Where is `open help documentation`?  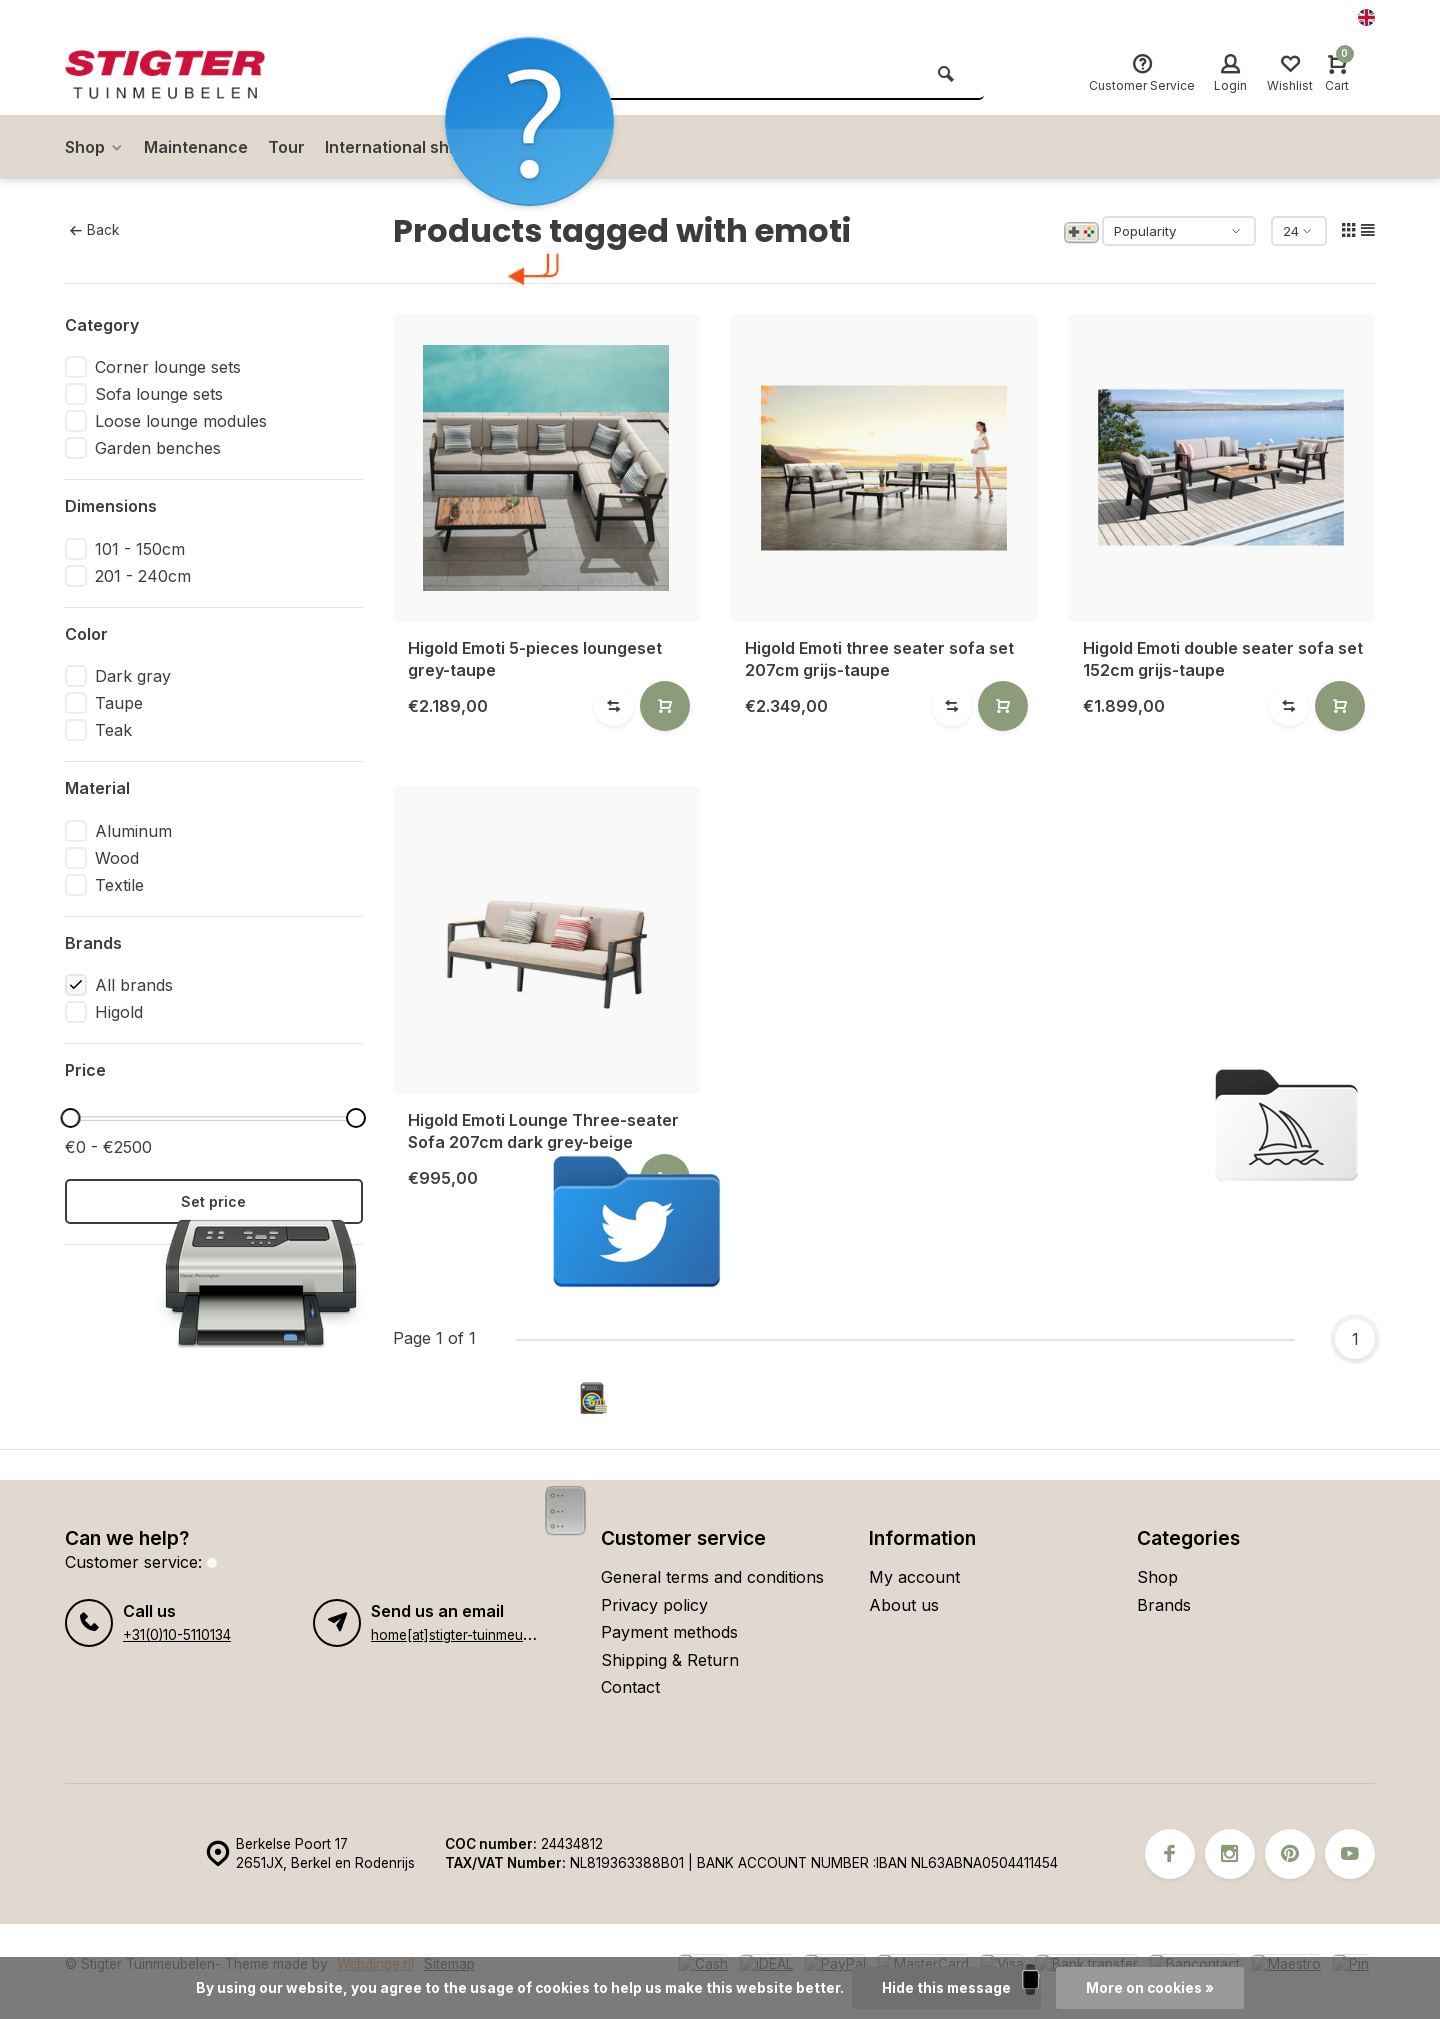
open help documentation is located at coordinates (529, 121).